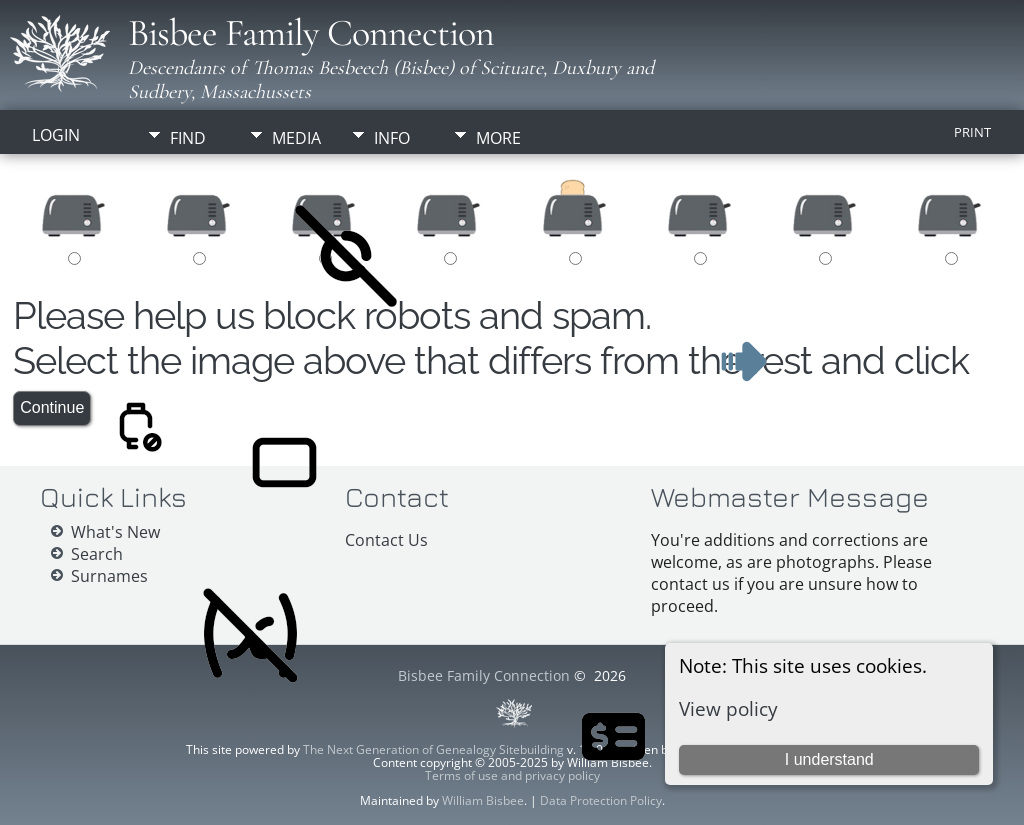 This screenshot has width=1024, height=825. I want to click on crop image to 7:5 aspect ratio, so click(284, 462).